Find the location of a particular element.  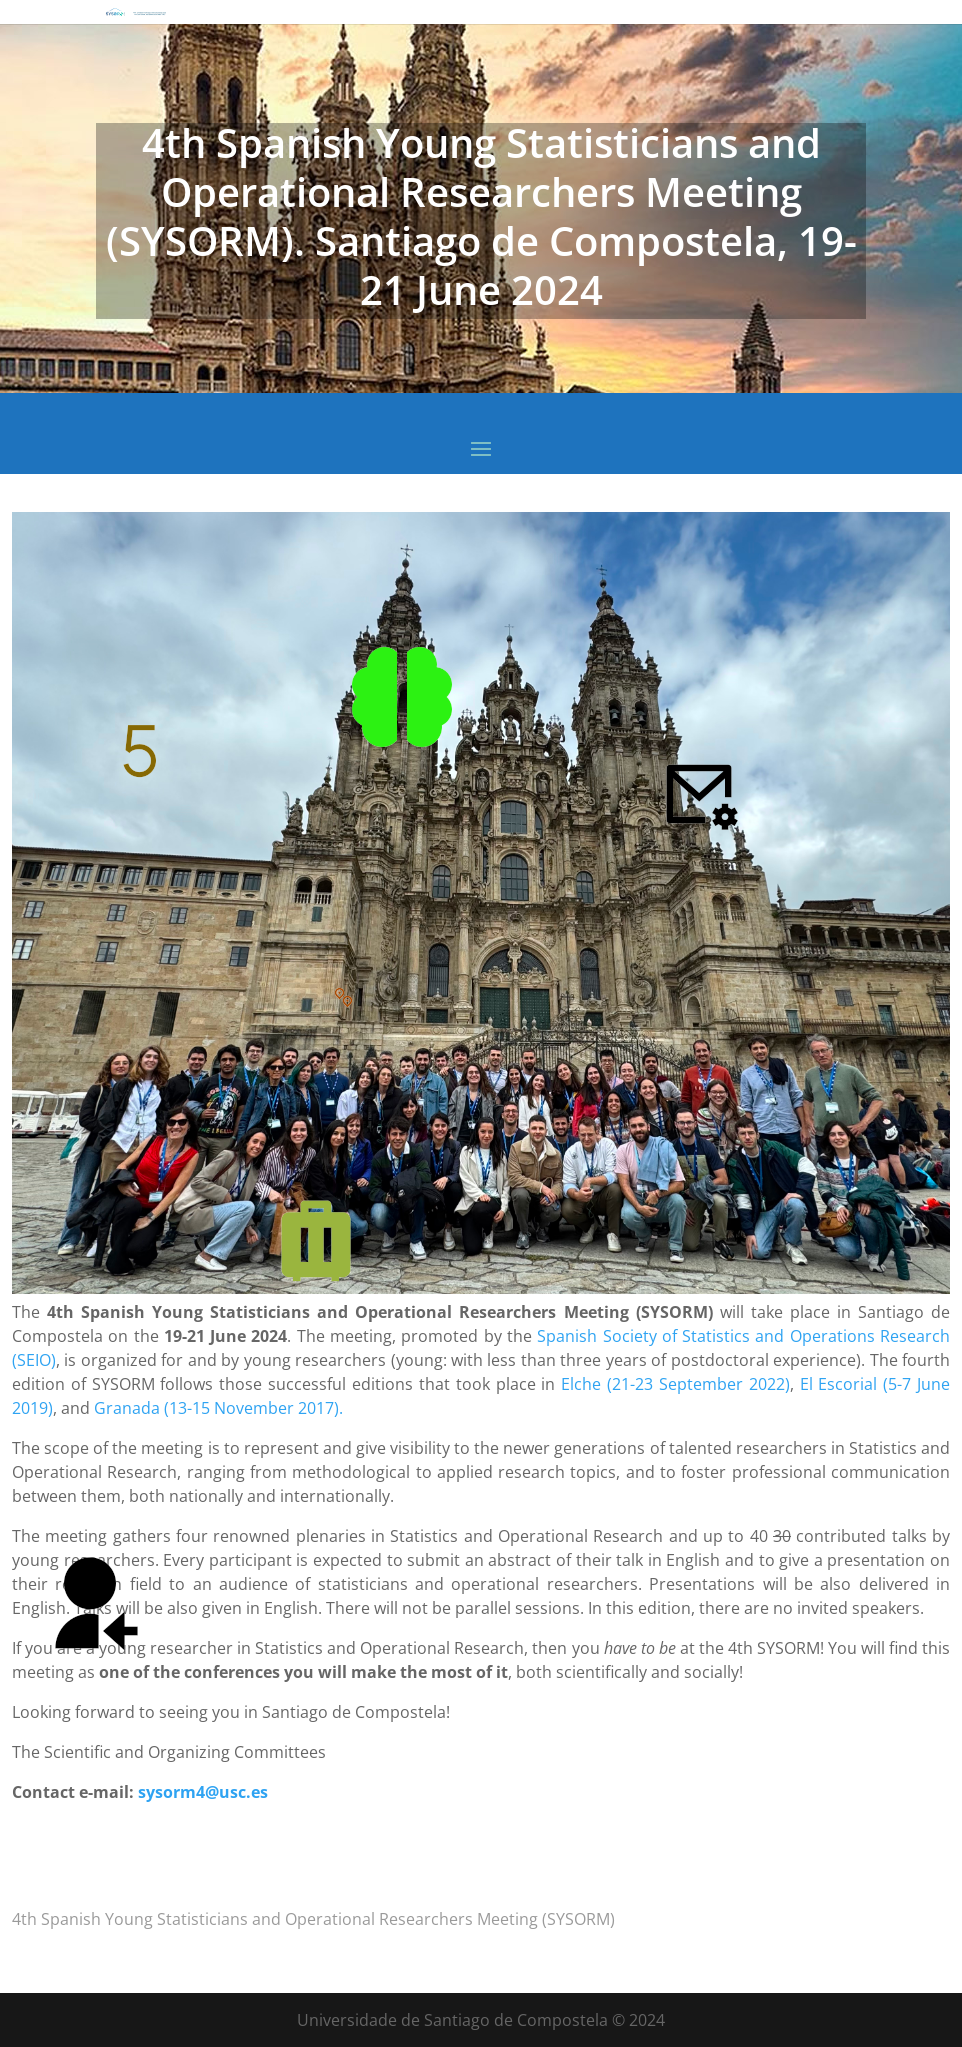

access mental health or wellness features is located at coordinates (402, 697).